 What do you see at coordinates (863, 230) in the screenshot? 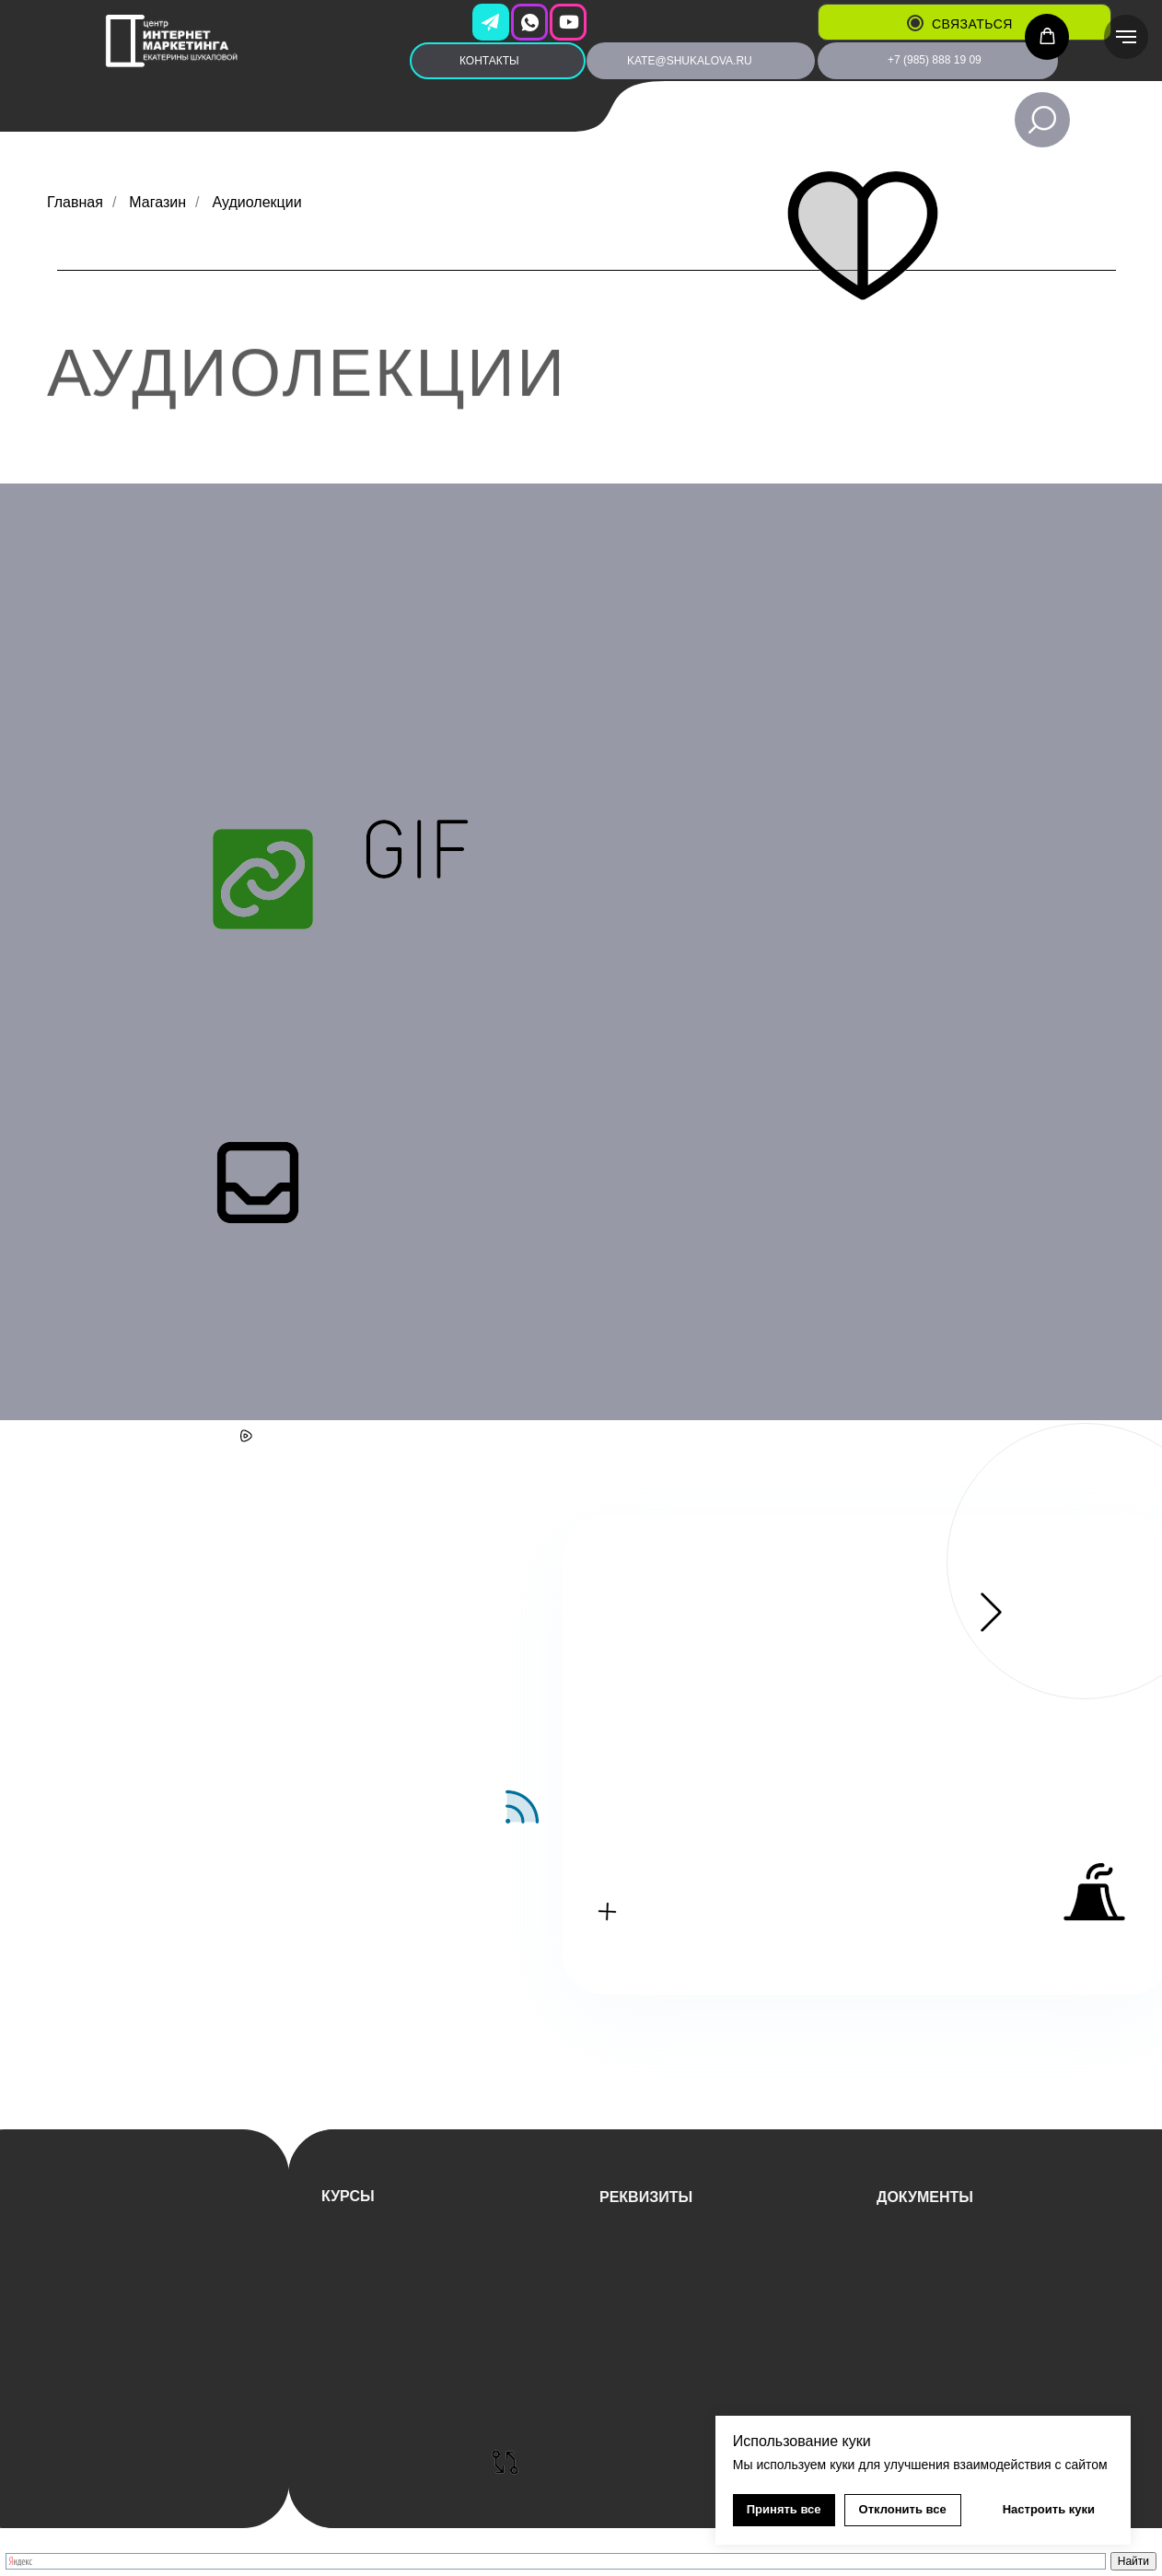
I see `indicates partial like or favorite status` at bounding box center [863, 230].